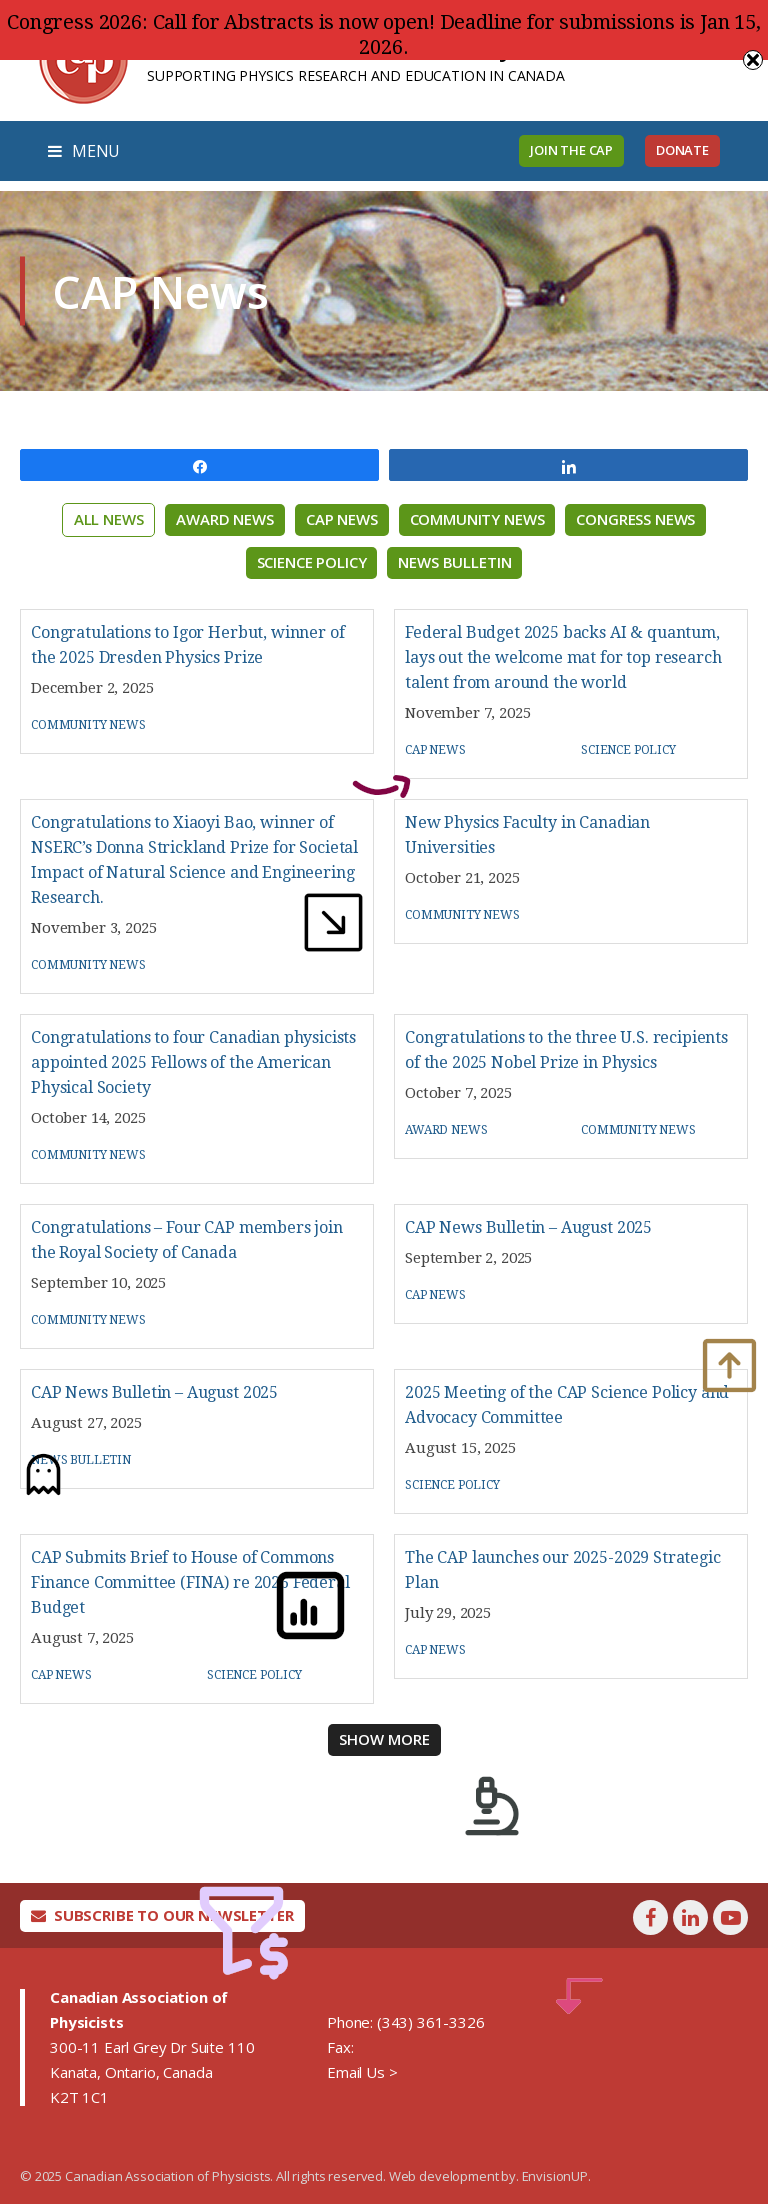 This screenshot has width=768, height=2204. I want to click on filter results by price or cost, so click(241, 1928).